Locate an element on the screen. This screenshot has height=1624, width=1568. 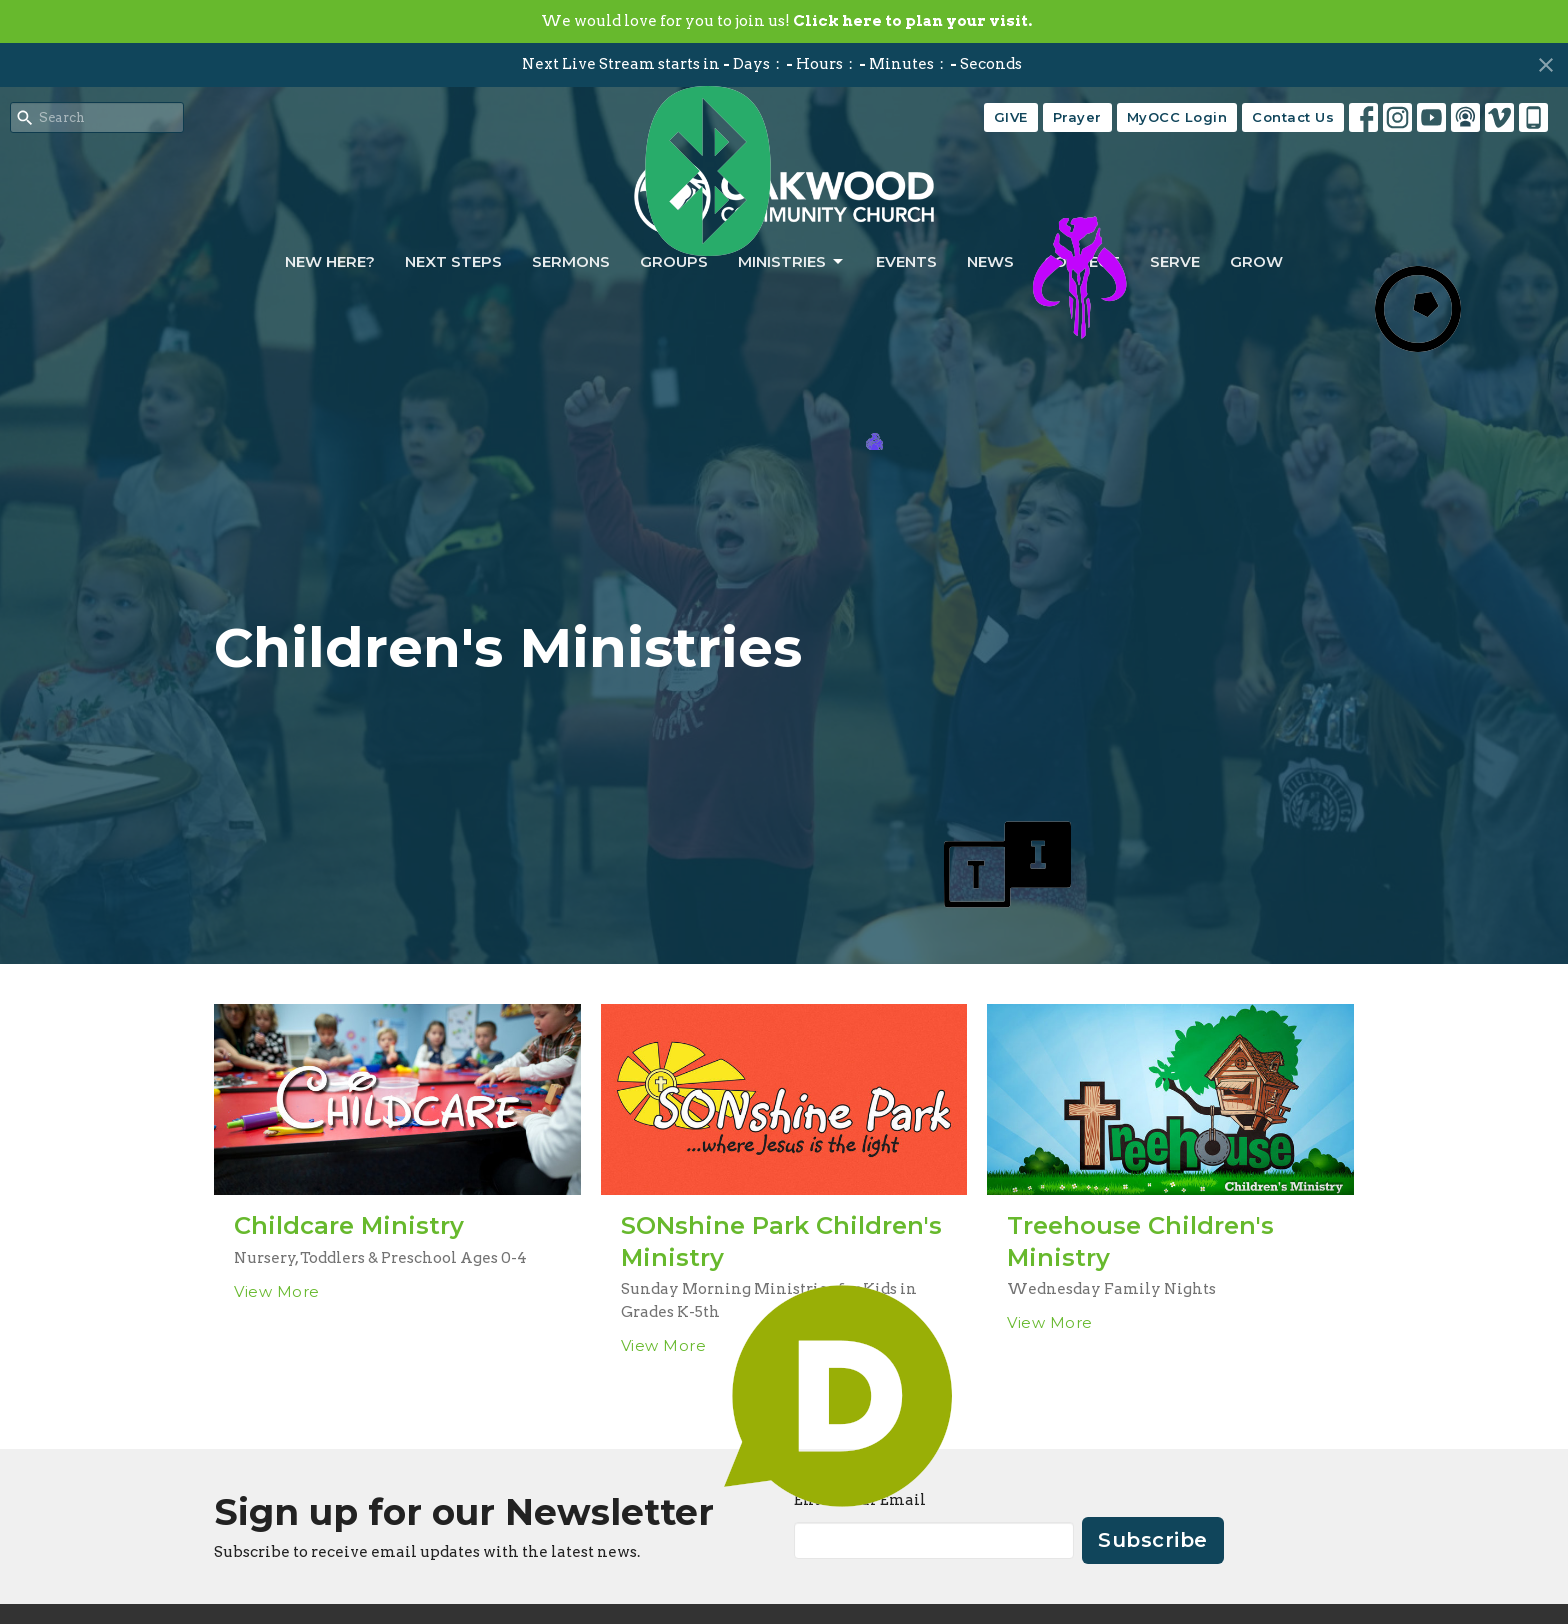
toggle bluetooth connectivity on or off is located at coordinates (708, 171).